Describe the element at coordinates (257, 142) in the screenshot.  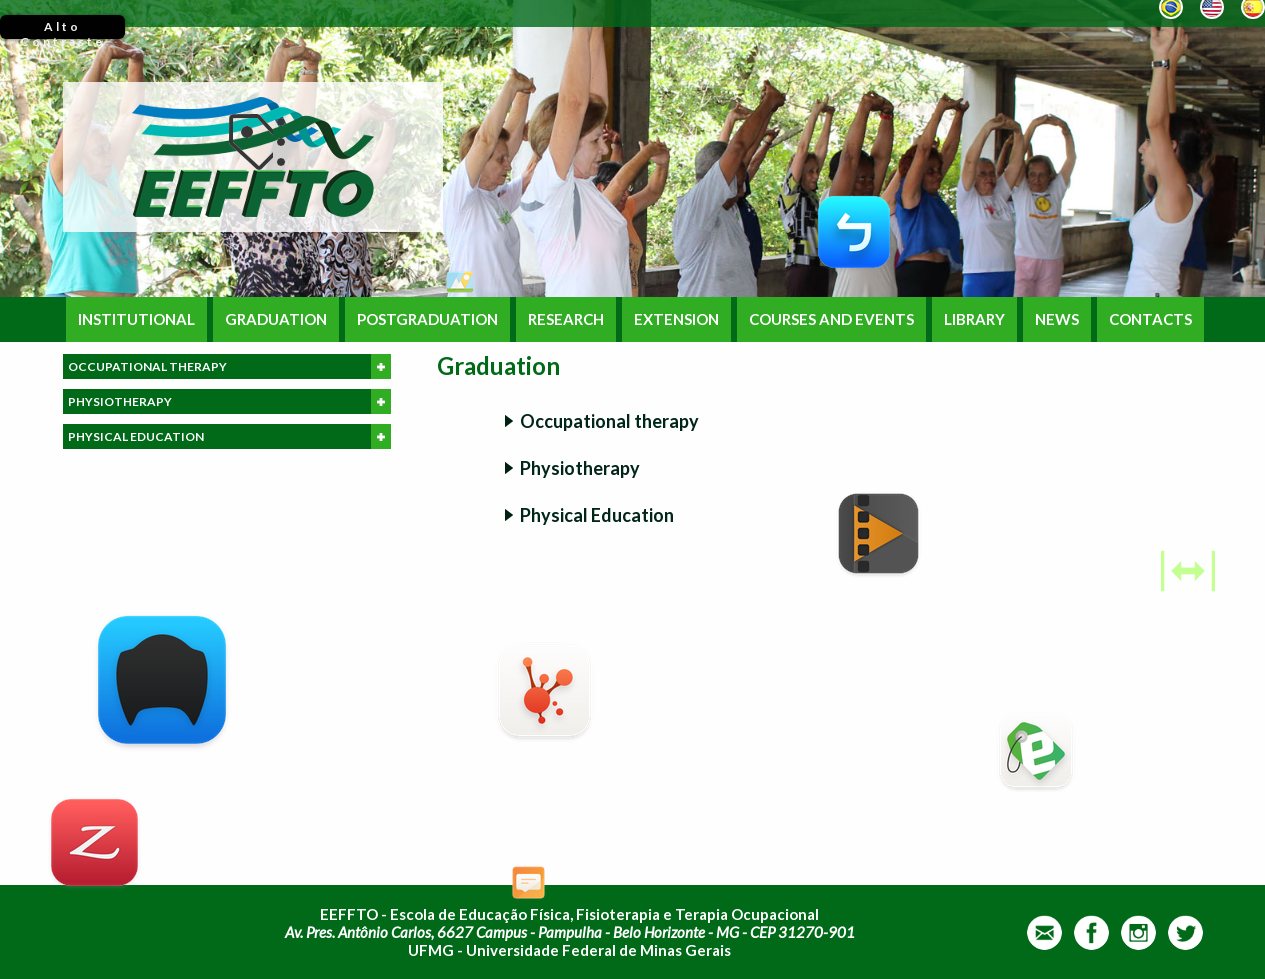
I see `view or manage music tags` at that location.